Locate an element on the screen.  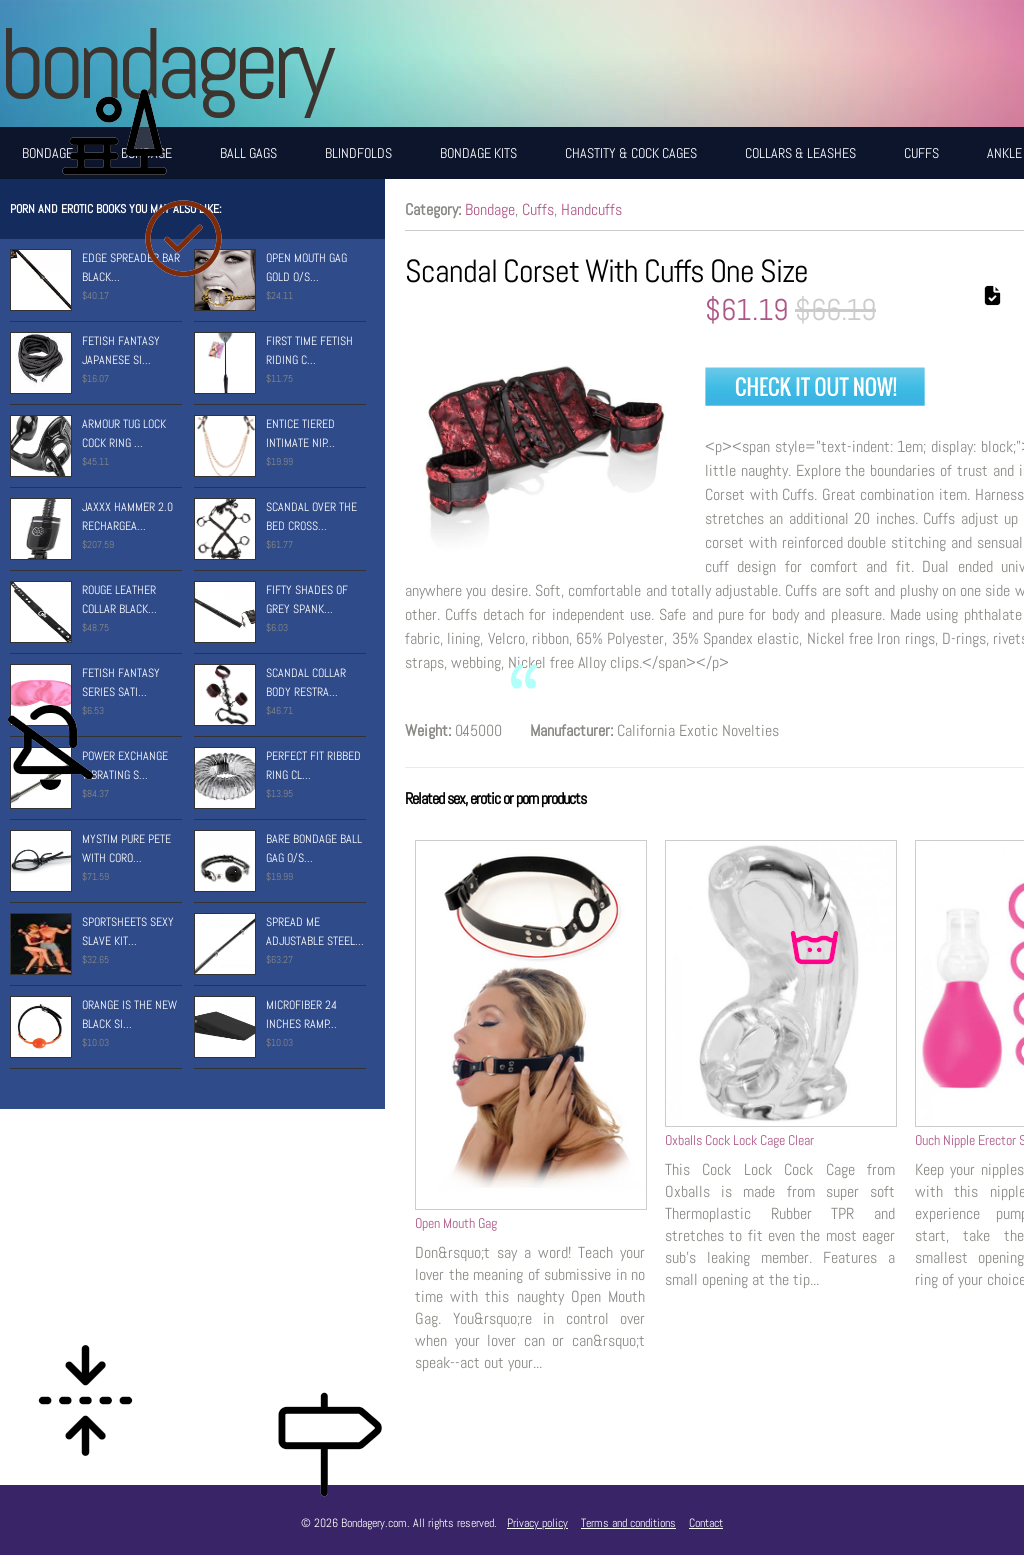
indicates successful completion of an action is located at coordinates (183, 238).